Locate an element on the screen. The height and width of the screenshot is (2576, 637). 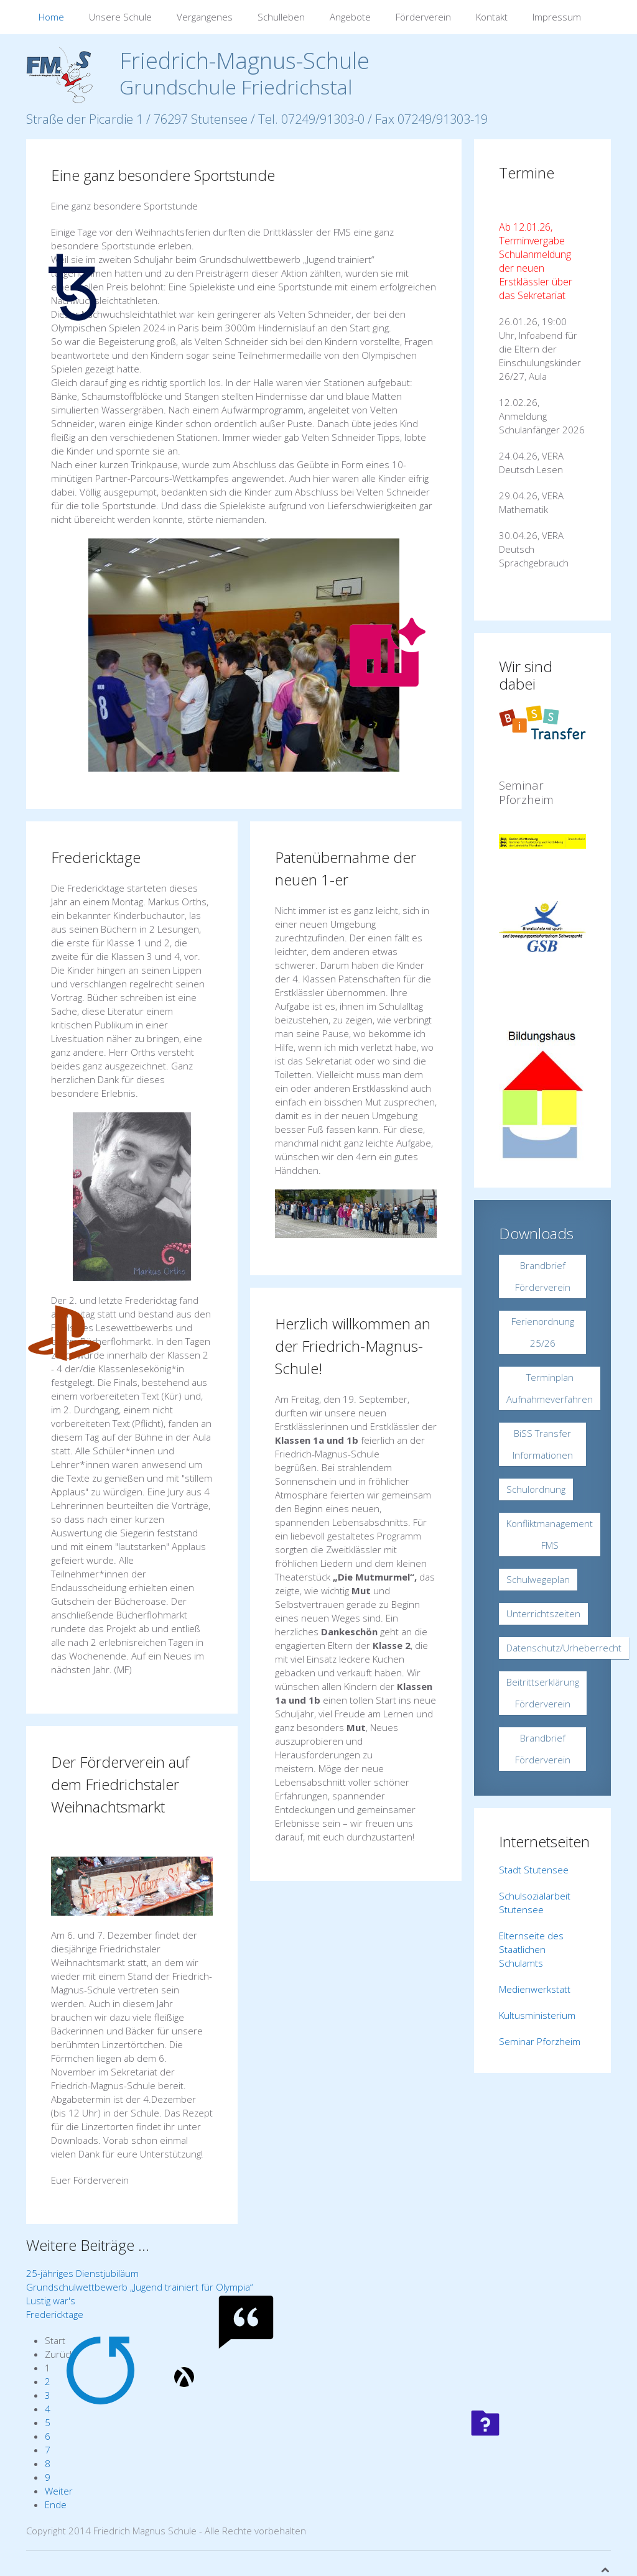
racket programming language logo is located at coordinates (184, 2377).